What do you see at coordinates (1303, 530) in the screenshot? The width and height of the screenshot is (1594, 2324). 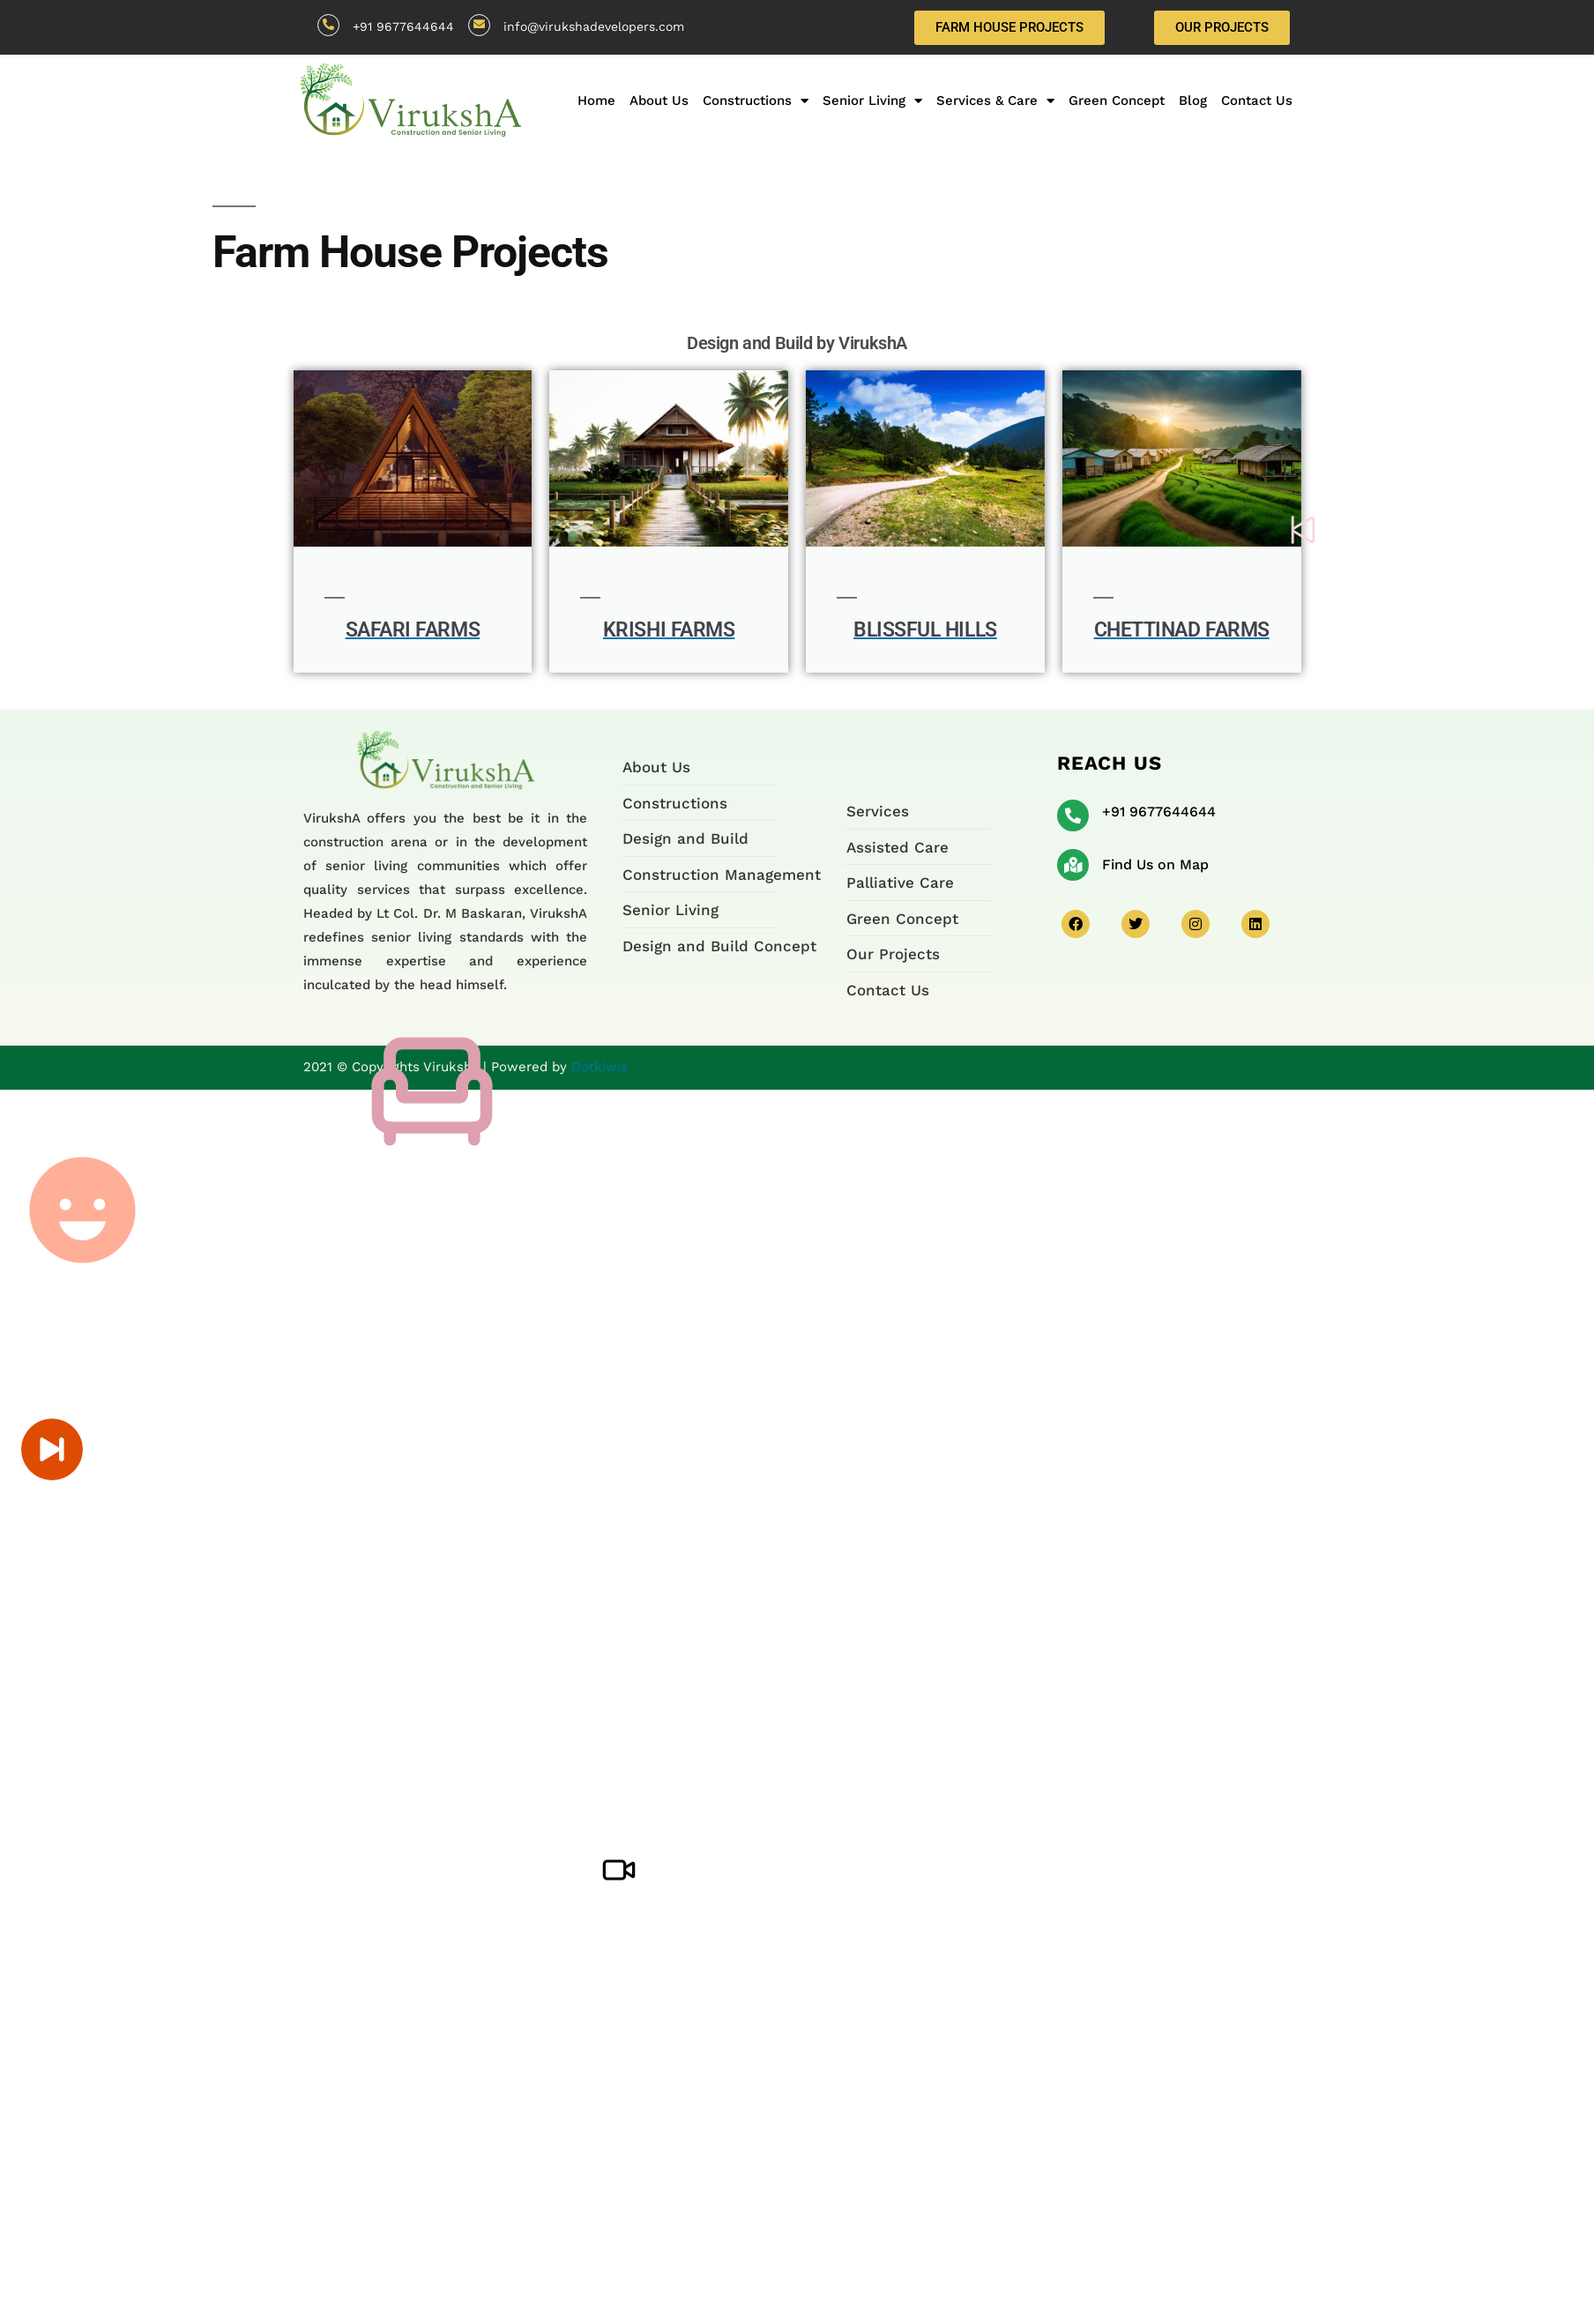 I see `skip to previous track` at bounding box center [1303, 530].